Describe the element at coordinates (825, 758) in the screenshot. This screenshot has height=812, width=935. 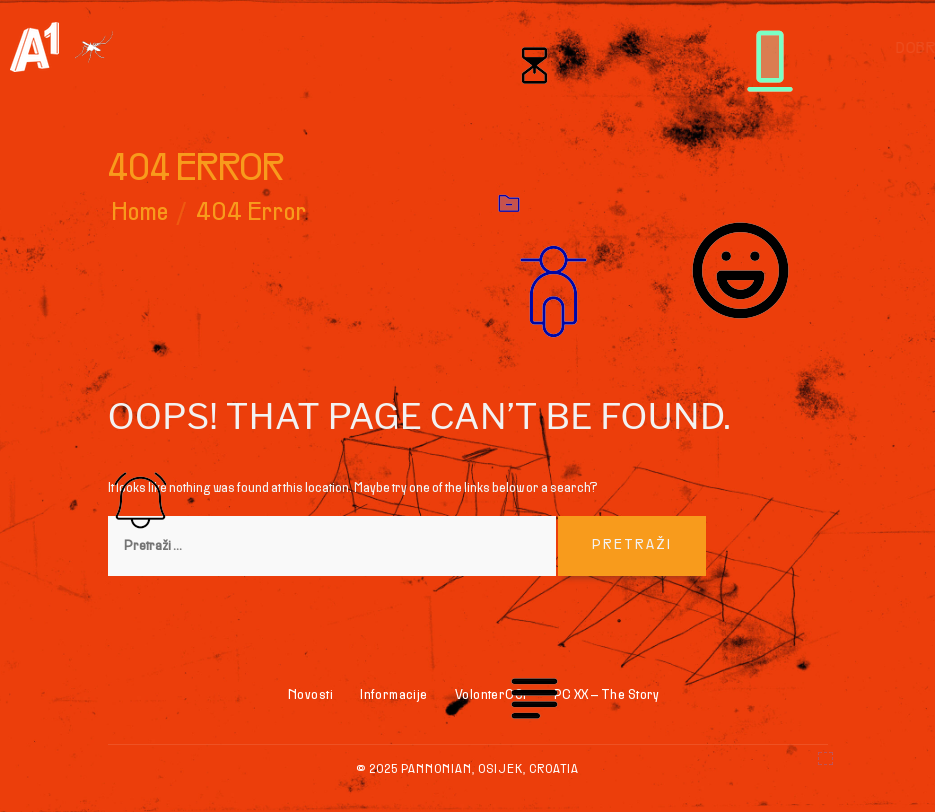
I see `select or define a region` at that location.